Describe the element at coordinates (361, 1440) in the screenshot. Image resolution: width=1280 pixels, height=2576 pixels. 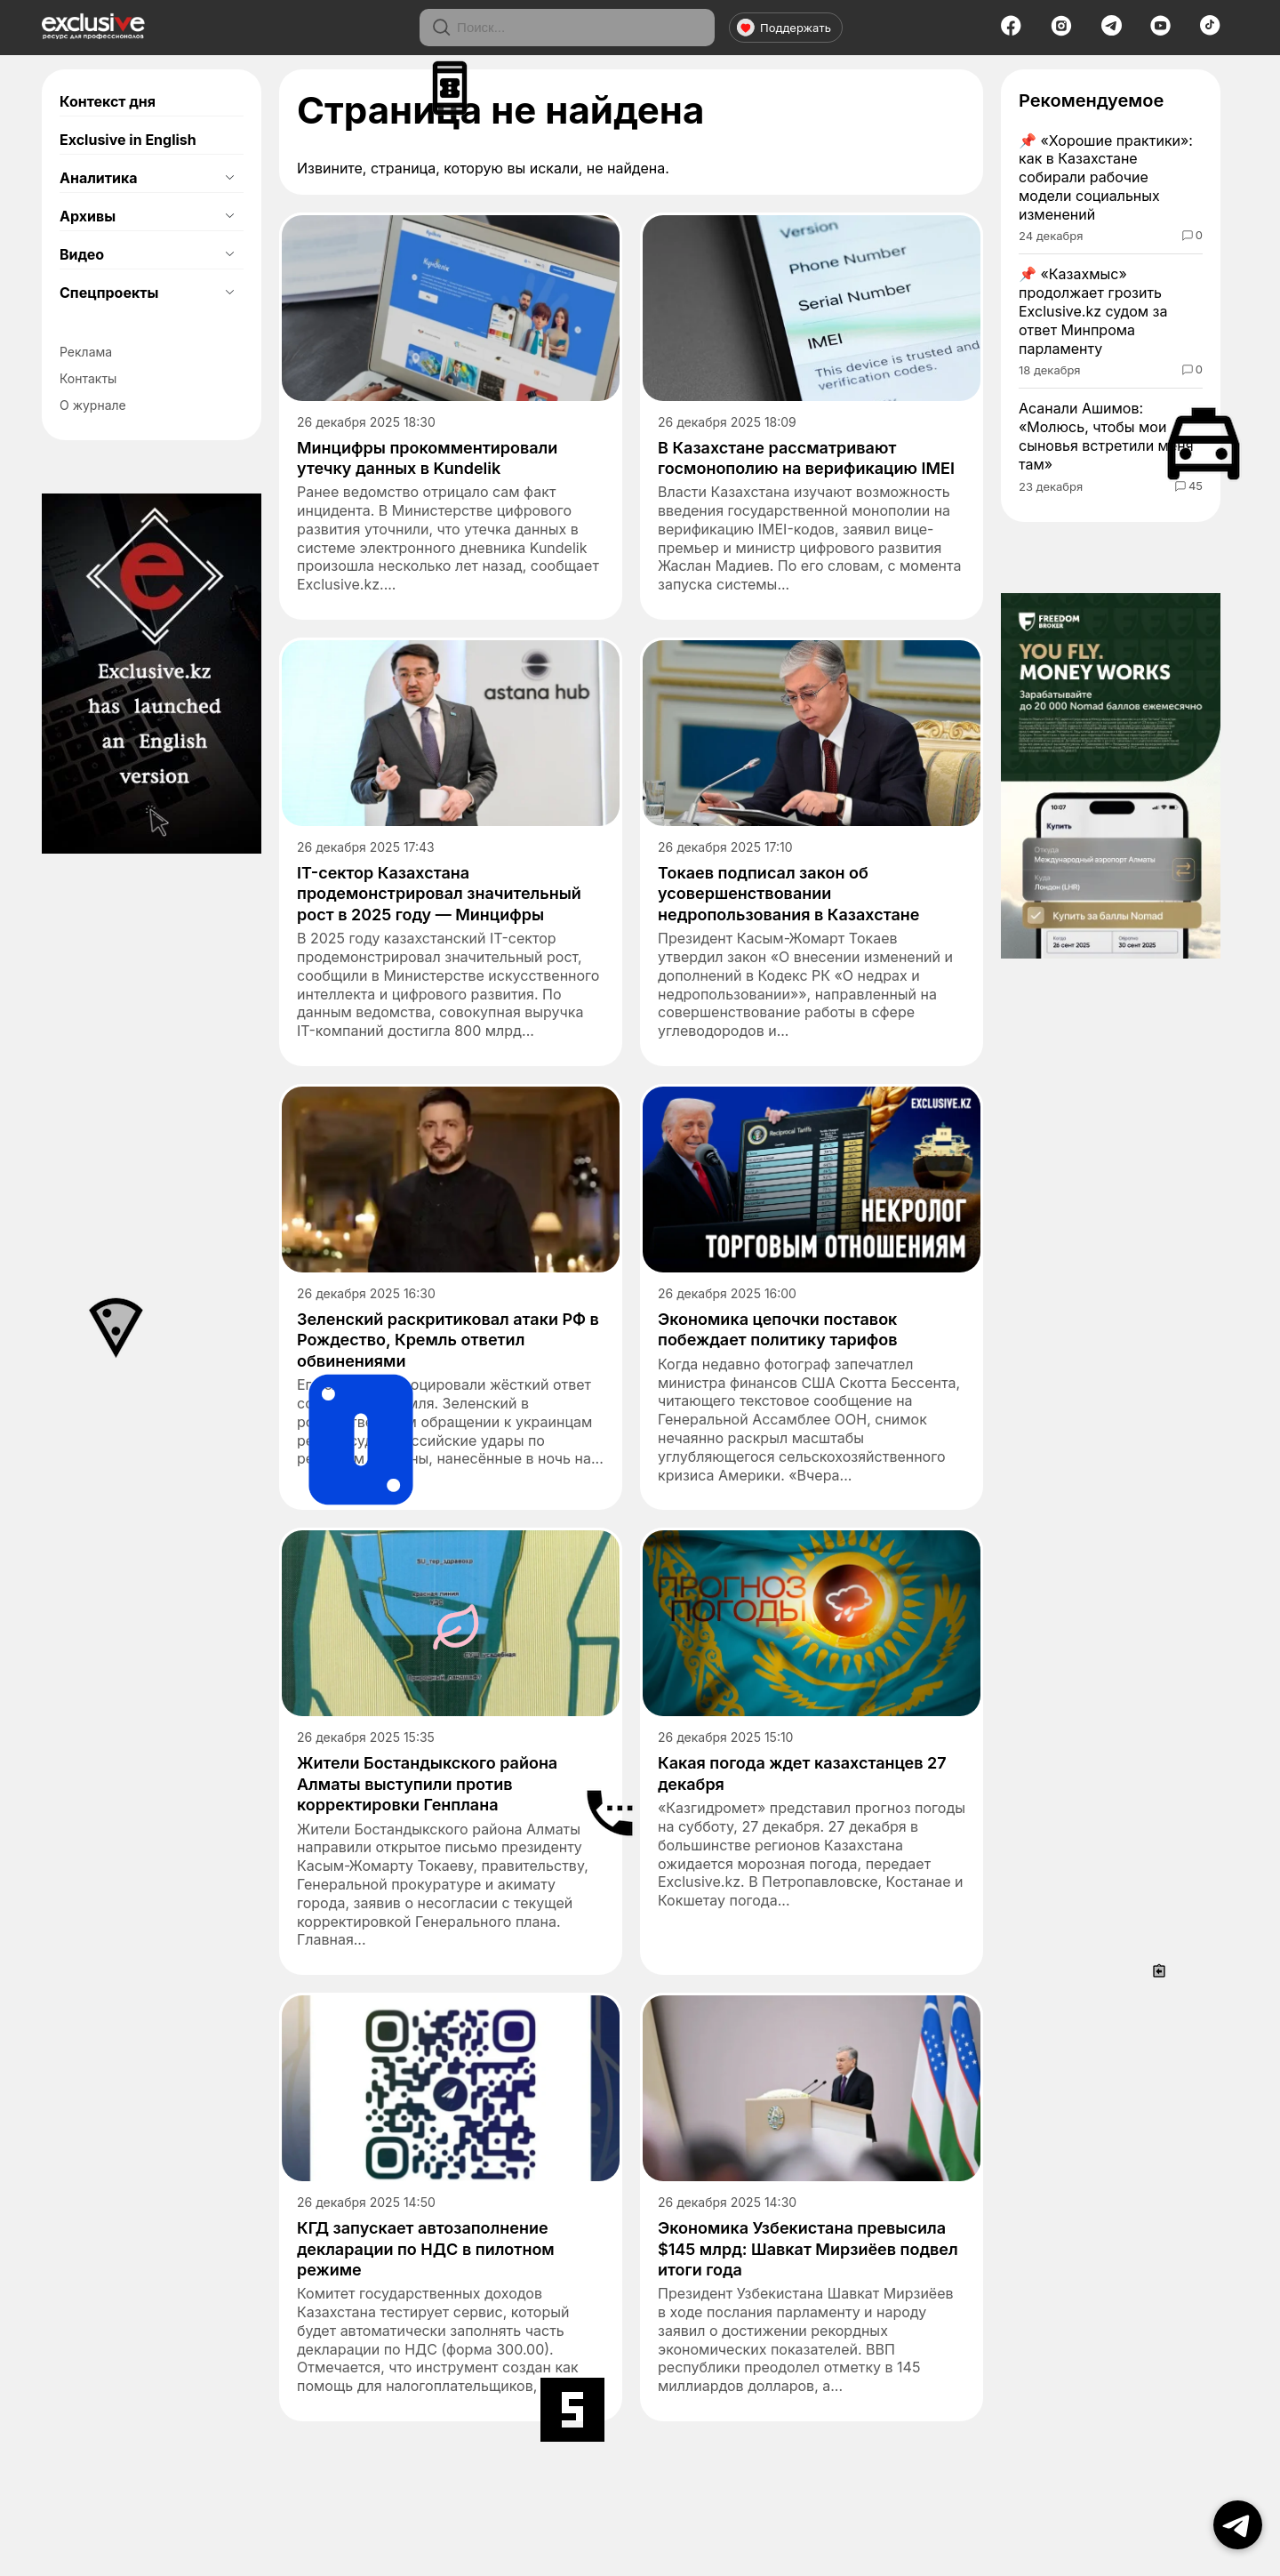
I see `ace of clubs playing card` at that location.